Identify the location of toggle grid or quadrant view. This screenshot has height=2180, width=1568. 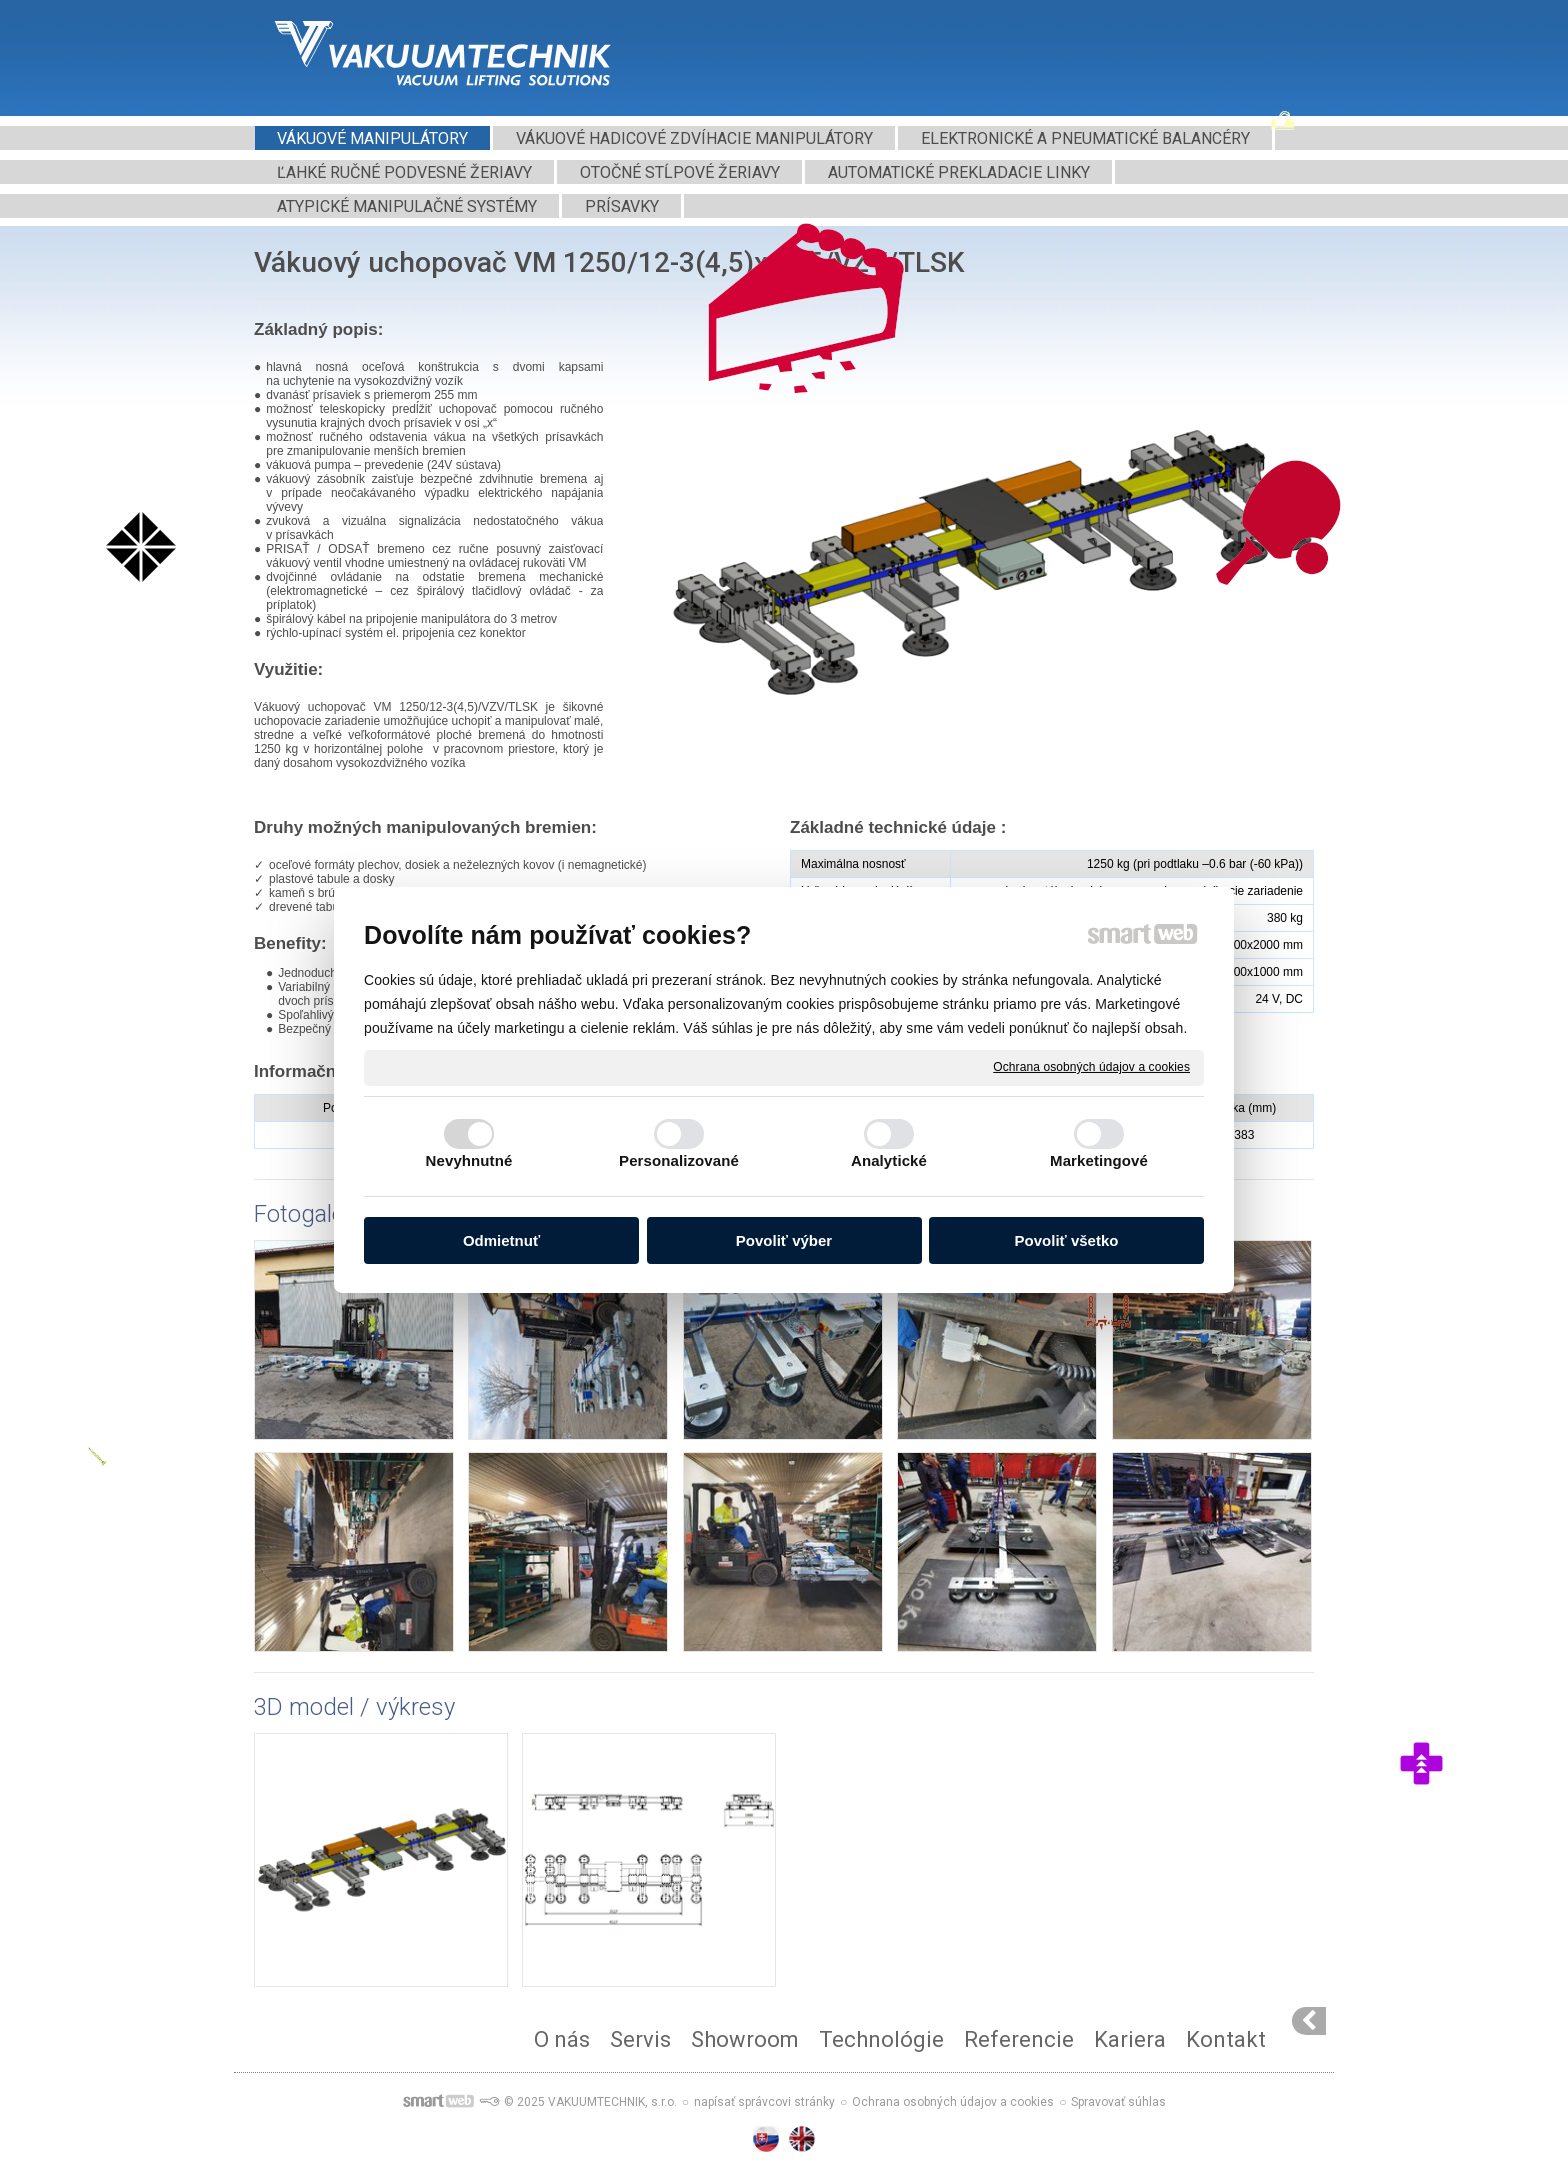
(141, 547).